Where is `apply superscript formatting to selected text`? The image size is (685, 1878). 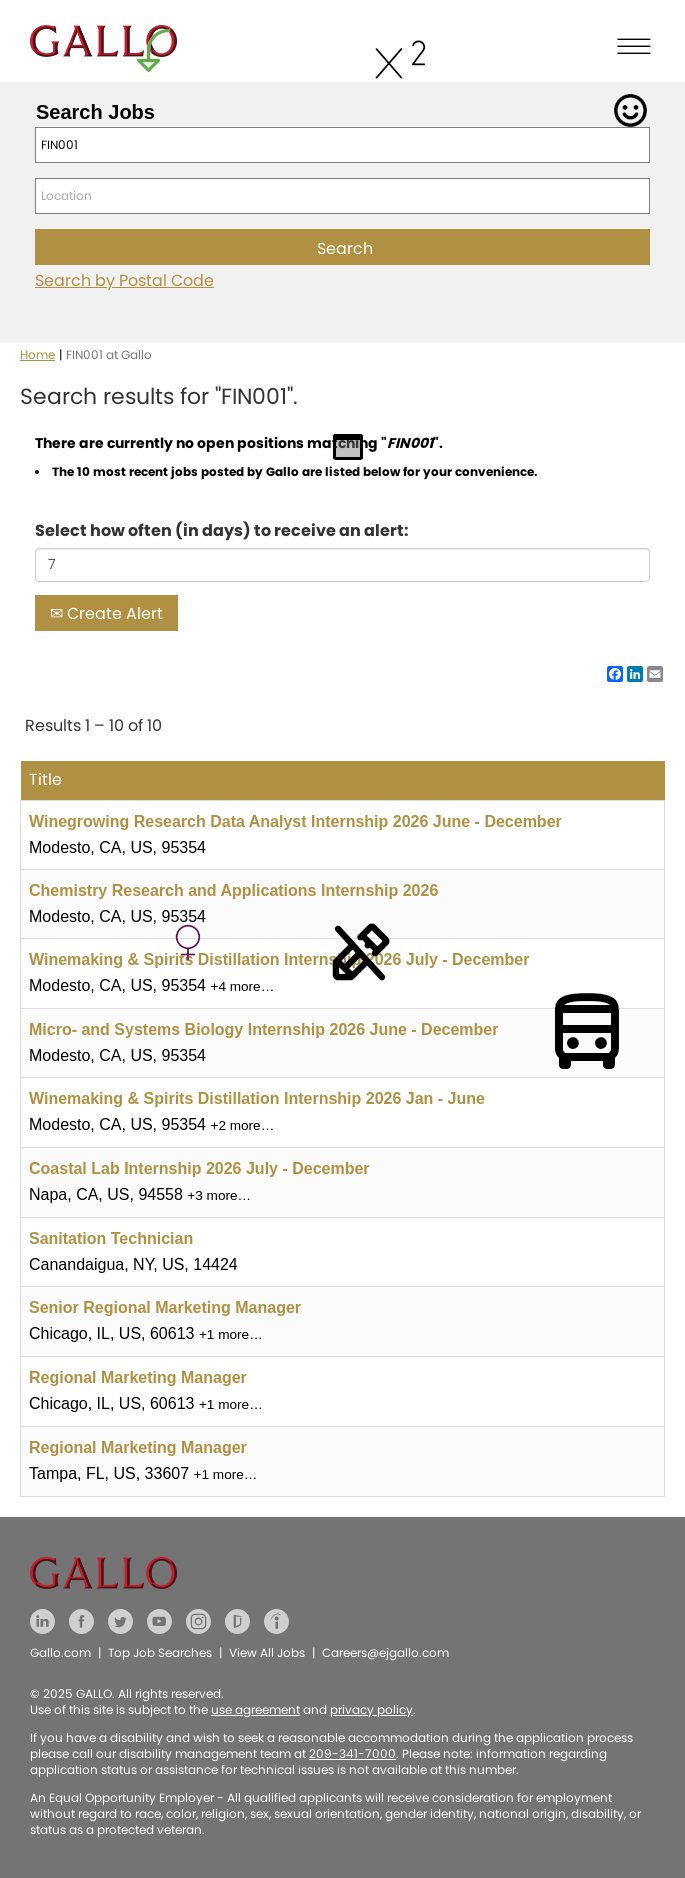
apply superscript formatting to selected text is located at coordinates (397, 60).